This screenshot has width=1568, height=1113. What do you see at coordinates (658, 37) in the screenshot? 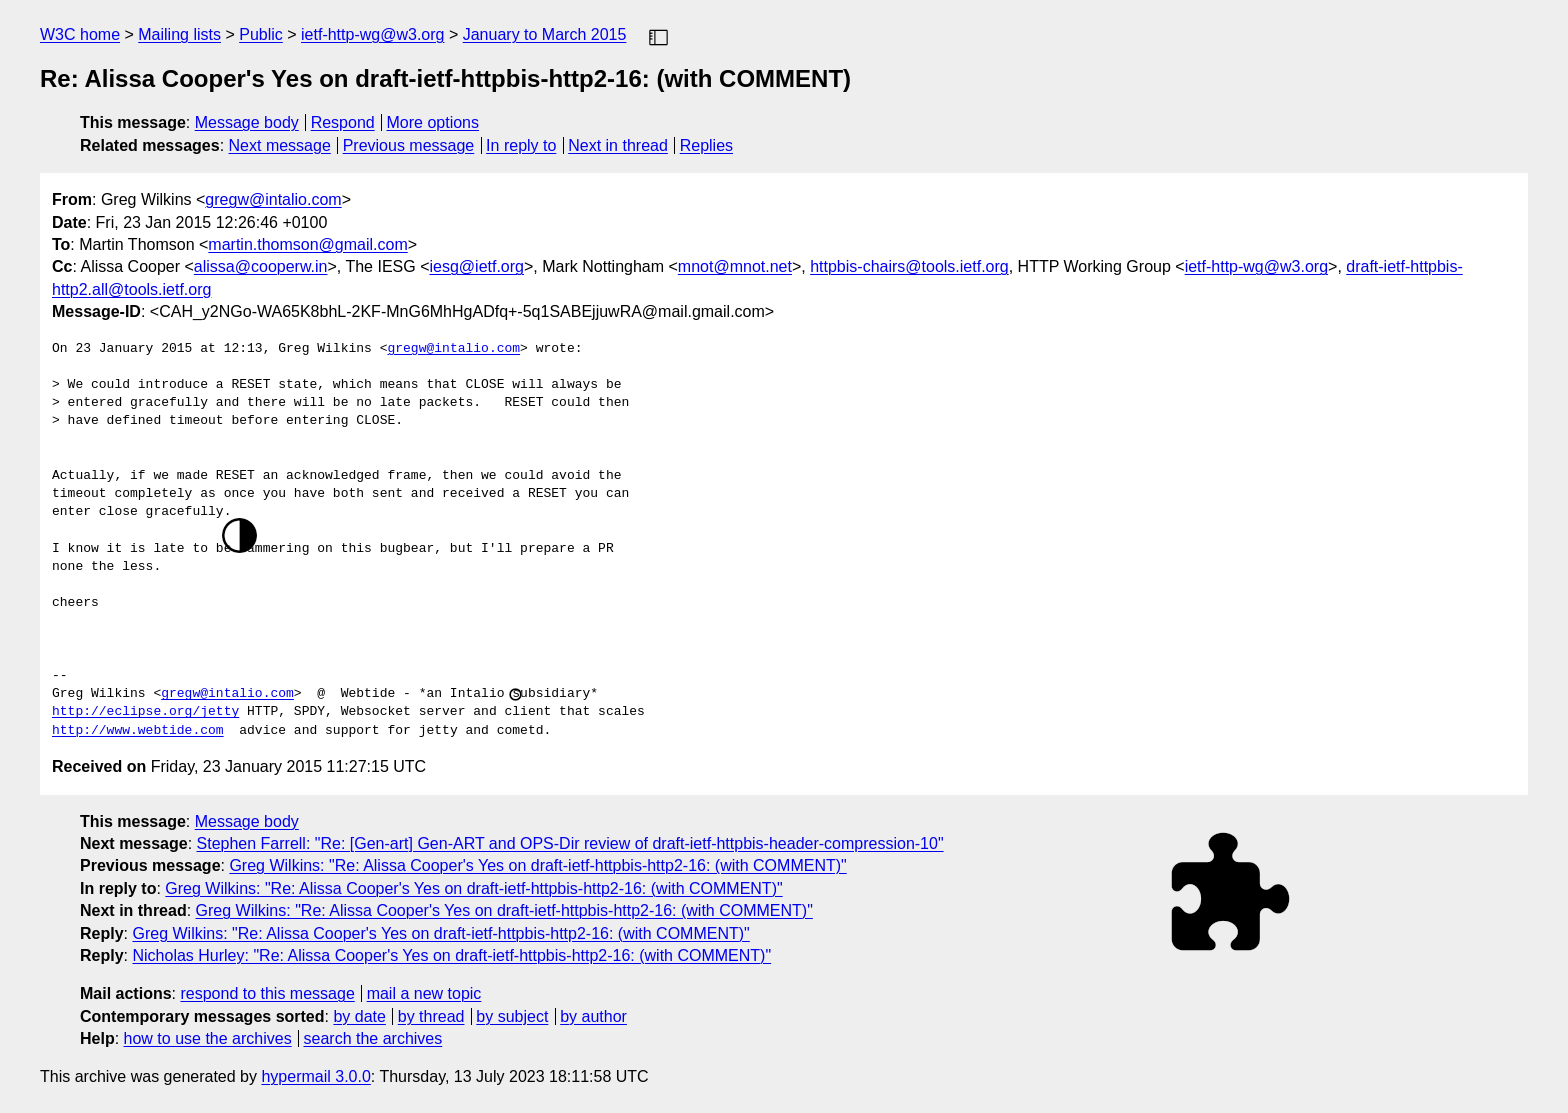
I see `toggle the sidebar panel` at bounding box center [658, 37].